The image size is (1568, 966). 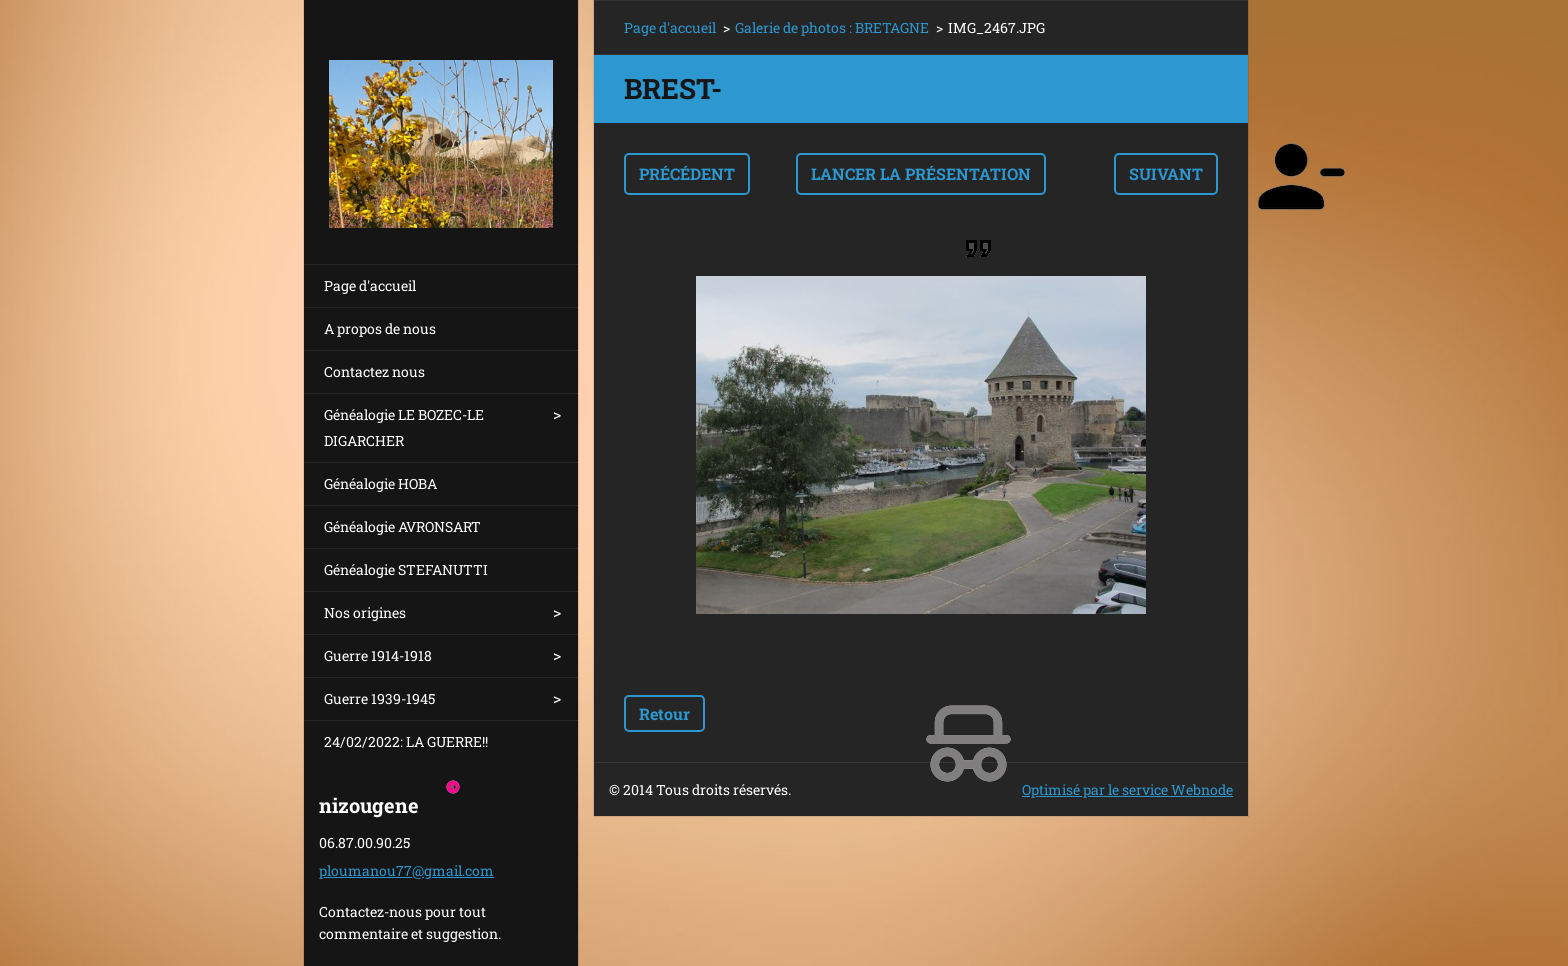 What do you see at coordinates (453, 787) in the screenshot?
I see `proceed to the next step` at bounding box center [453, 787].